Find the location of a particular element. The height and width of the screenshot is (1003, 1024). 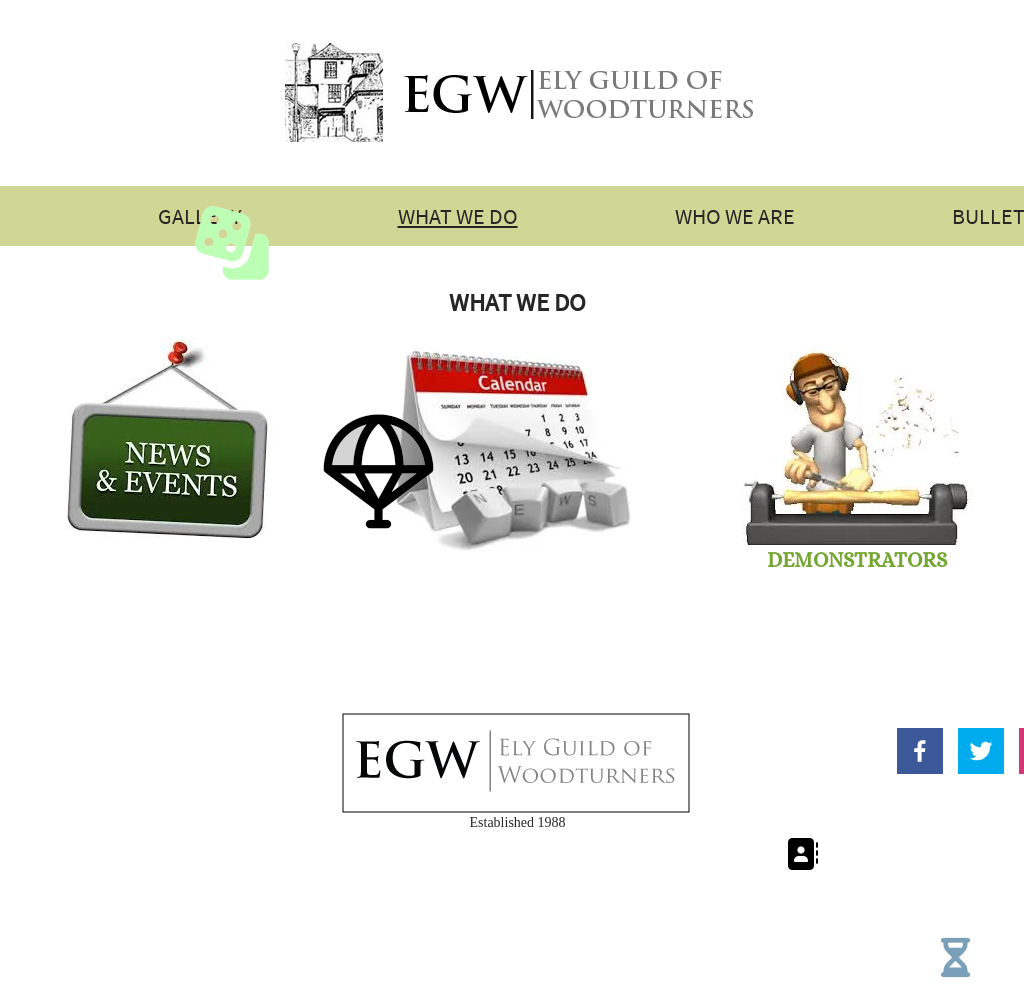

randomize or shuffle content is located at coordinates (232, 243).